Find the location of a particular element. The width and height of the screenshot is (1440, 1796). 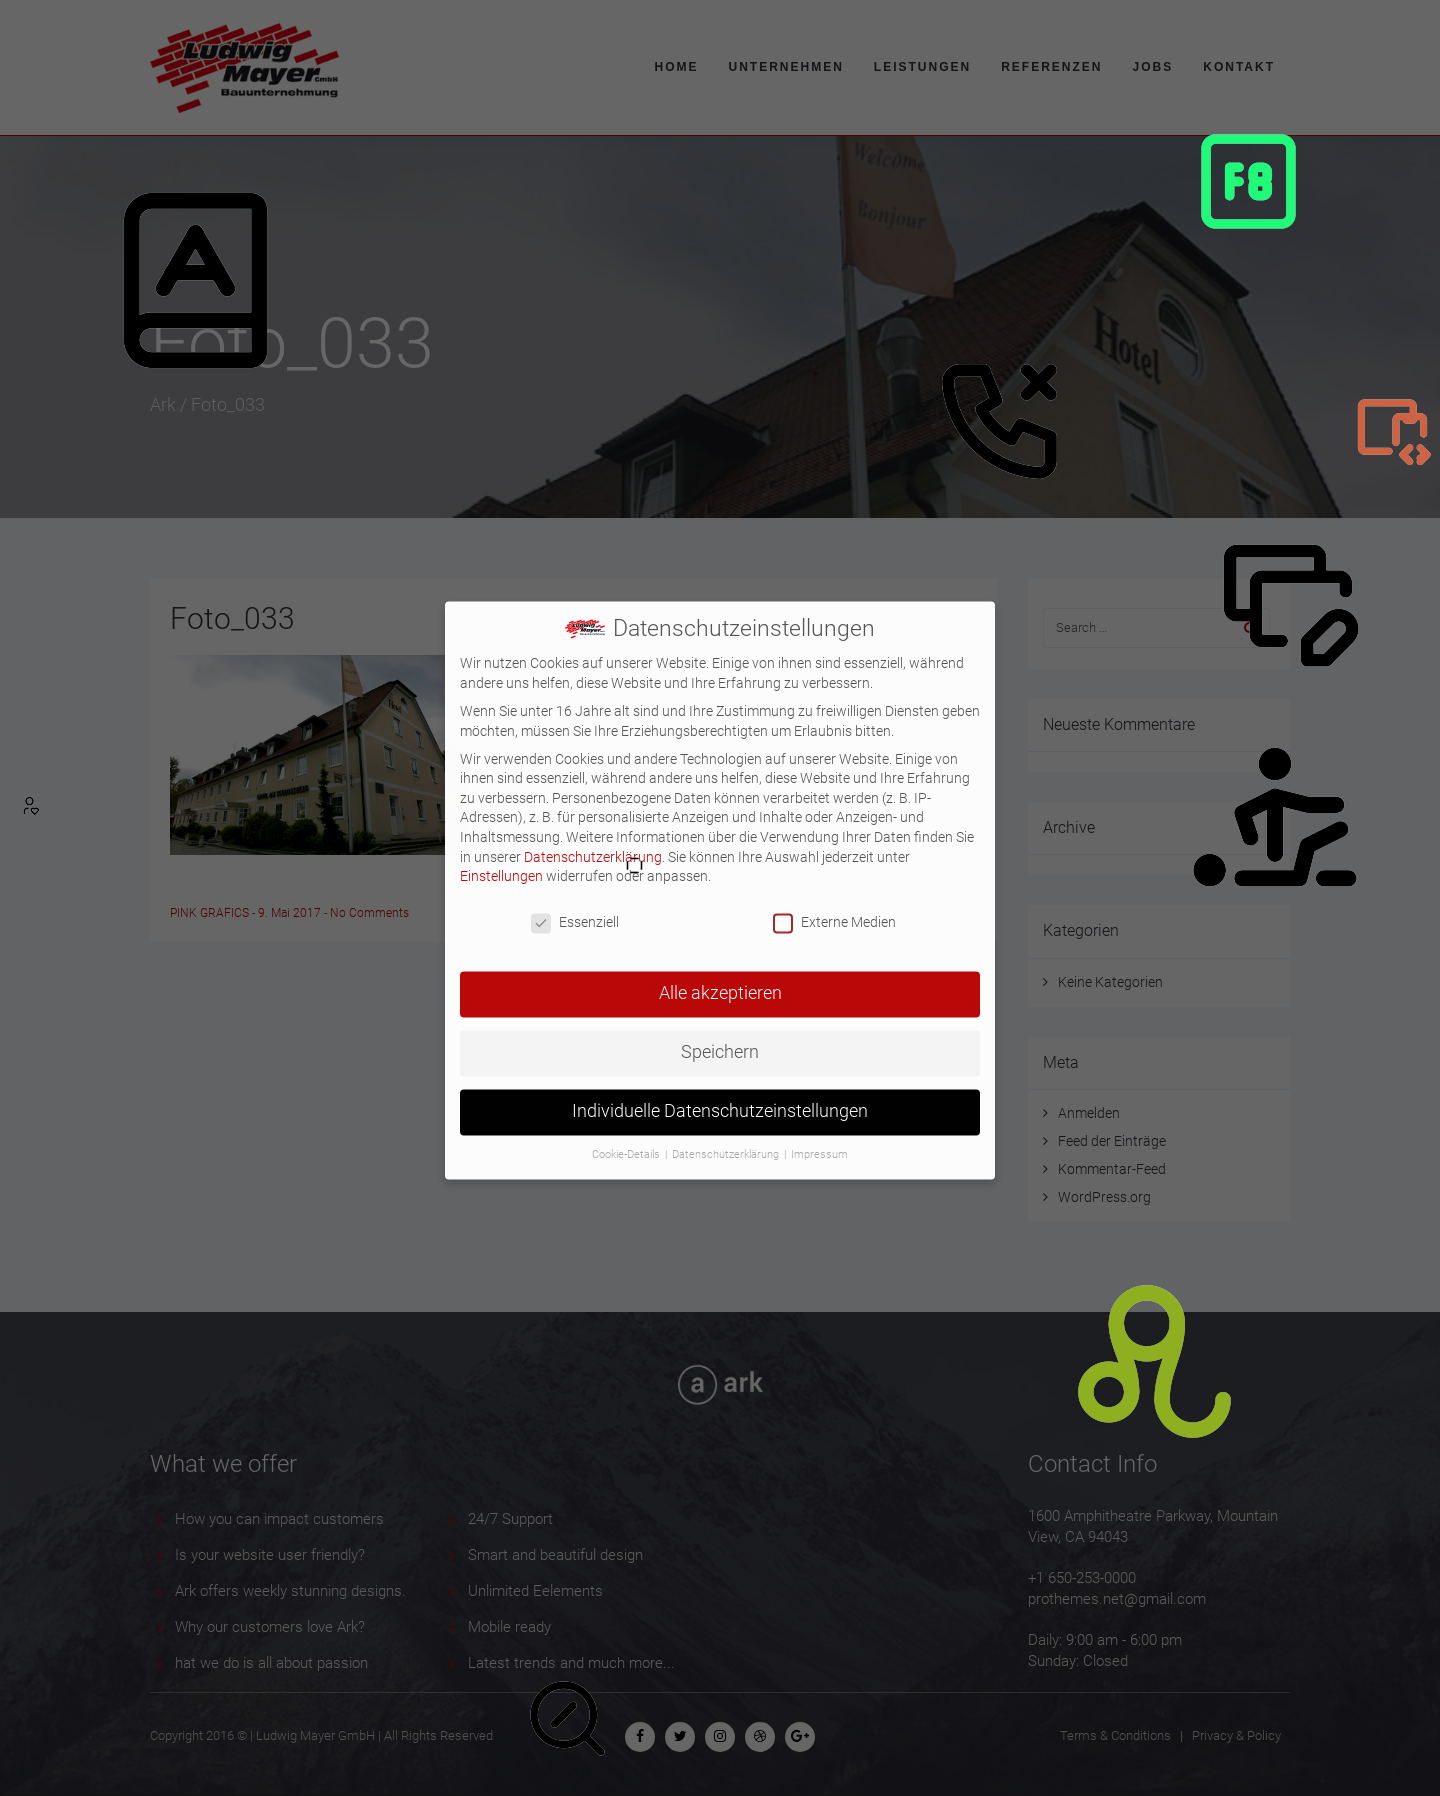

end or cancel a phone call is located at coordinates (1002, 418).